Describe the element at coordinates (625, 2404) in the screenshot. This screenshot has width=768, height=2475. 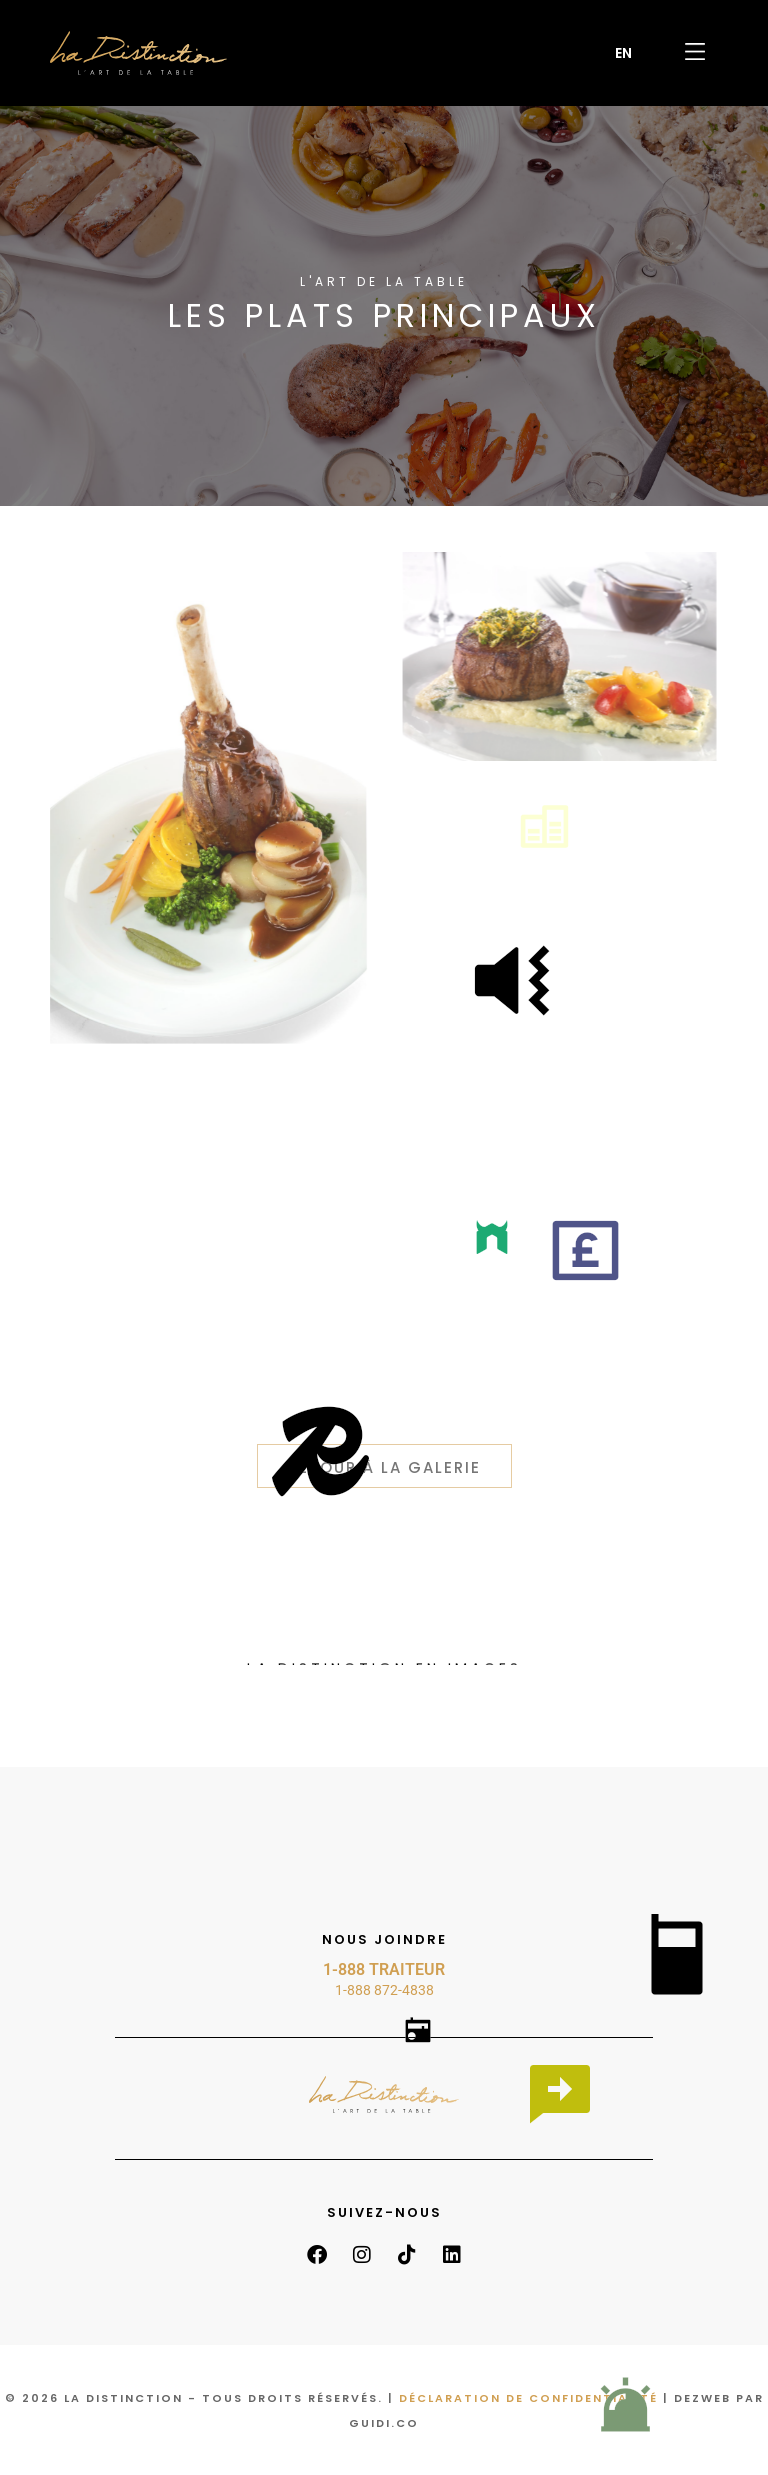
I see `indicates a system warning or alert` at that location.